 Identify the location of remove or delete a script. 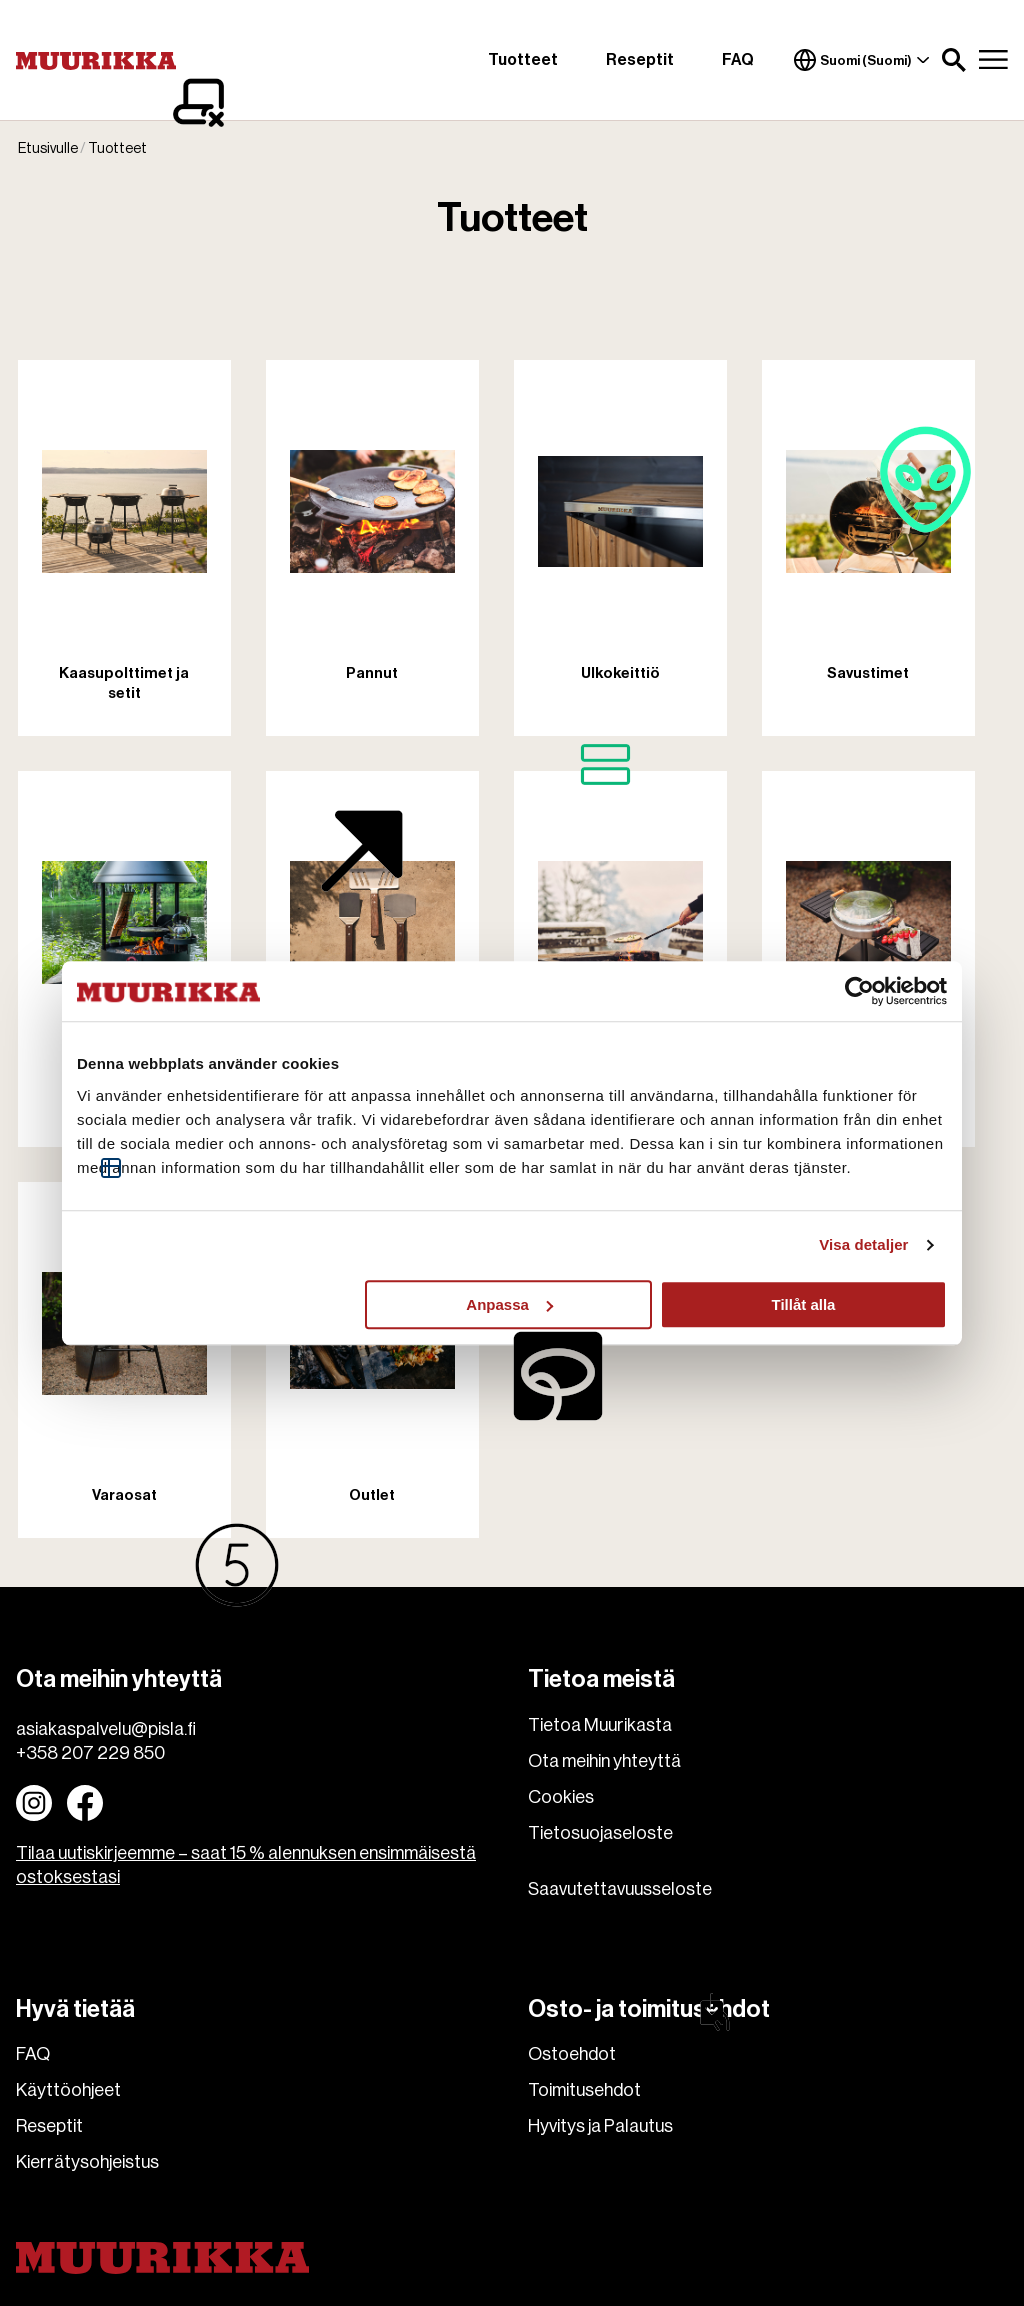
(198, 101).